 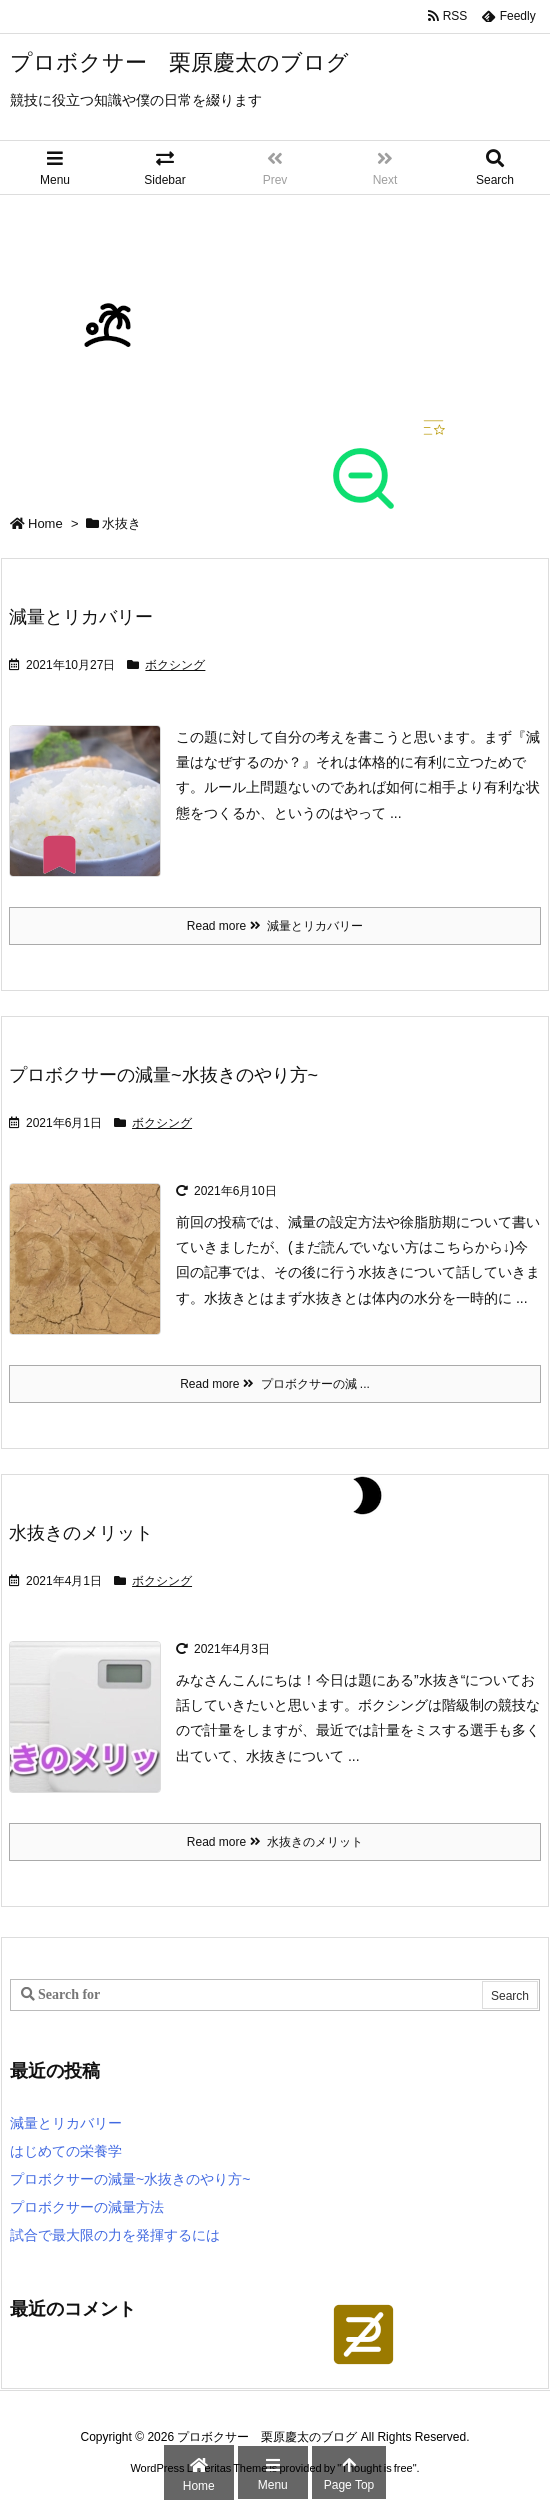 What do you see at coordinates (363, 478) in the screenshot?
I see `zoom out to see more of the view` at bounding box center [363, 478].